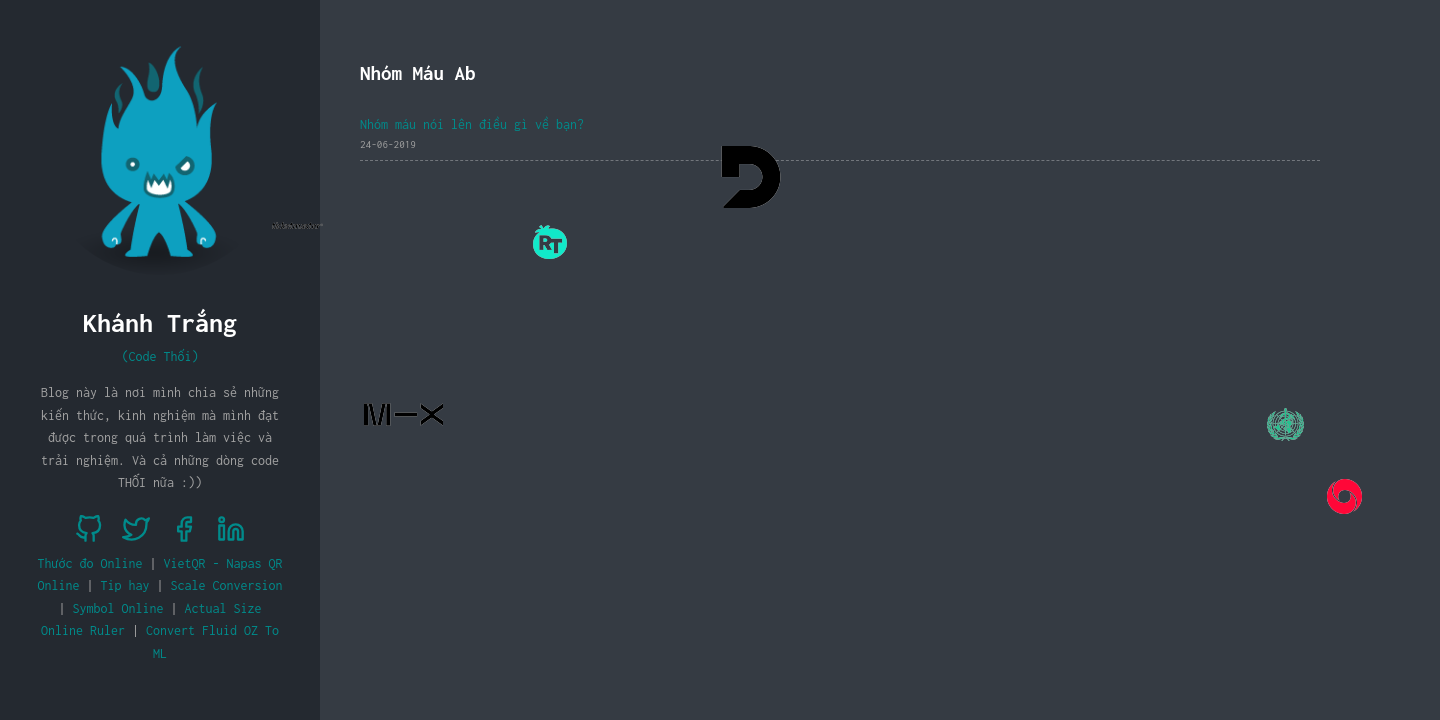 The image size is (1440, 720). What do you see at coordinates (751, 177) in the screenshot?
I see `deepgram logo` at bounding box center [751, 177].